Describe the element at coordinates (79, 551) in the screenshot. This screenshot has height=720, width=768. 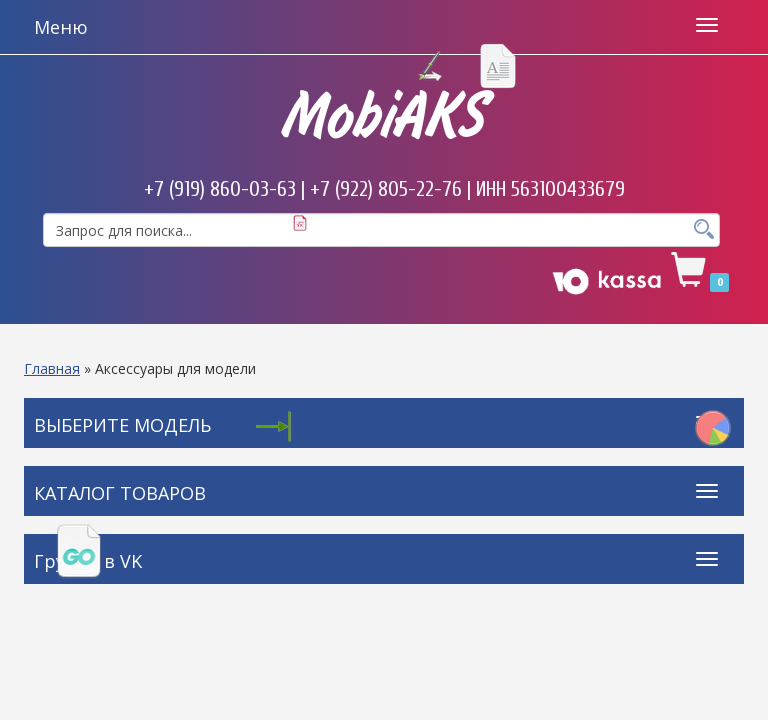
I see `a Go programming language source file` at that location.